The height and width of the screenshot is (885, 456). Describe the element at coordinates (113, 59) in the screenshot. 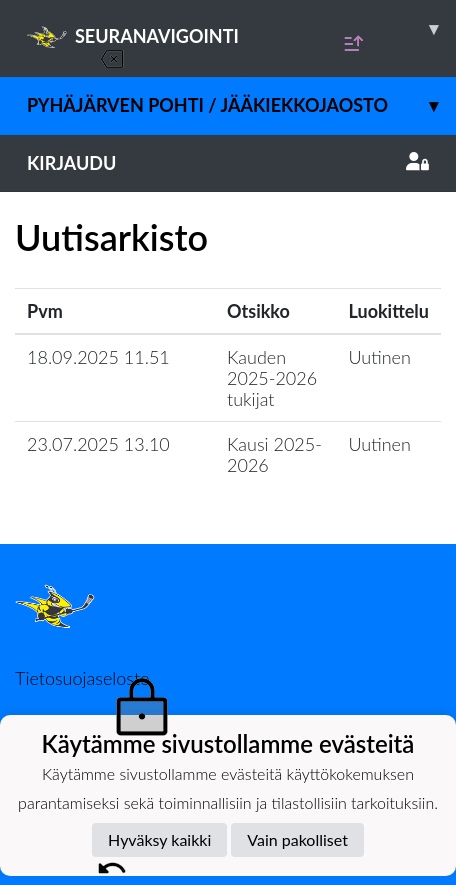

I see `delete the previous character` at that location.